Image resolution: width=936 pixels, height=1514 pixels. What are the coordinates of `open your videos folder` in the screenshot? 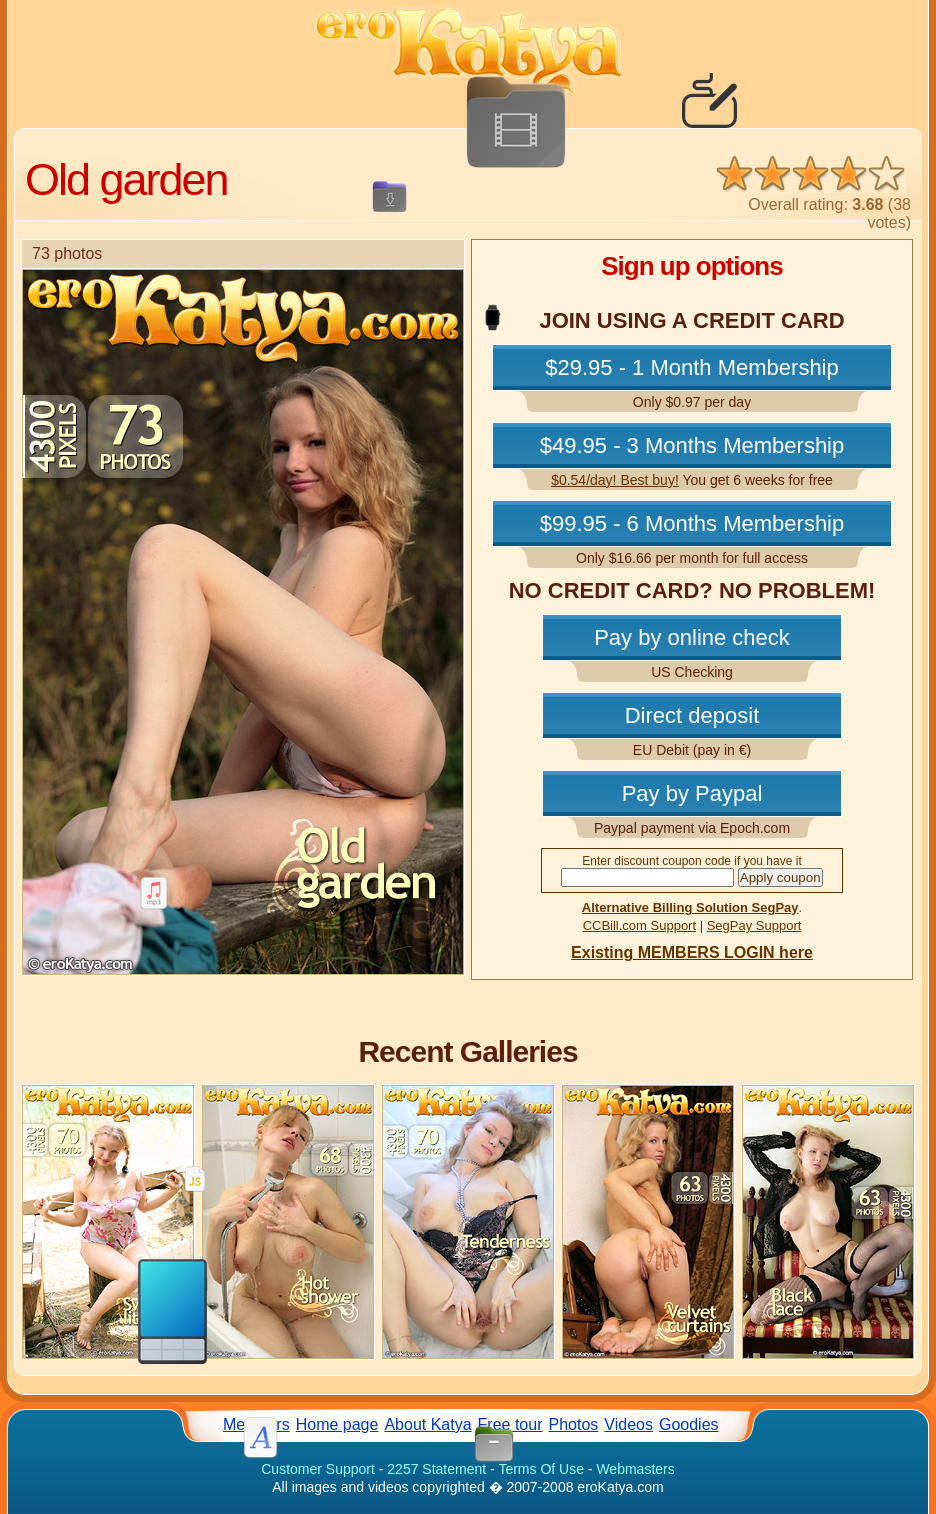 It's located at (516, 122).